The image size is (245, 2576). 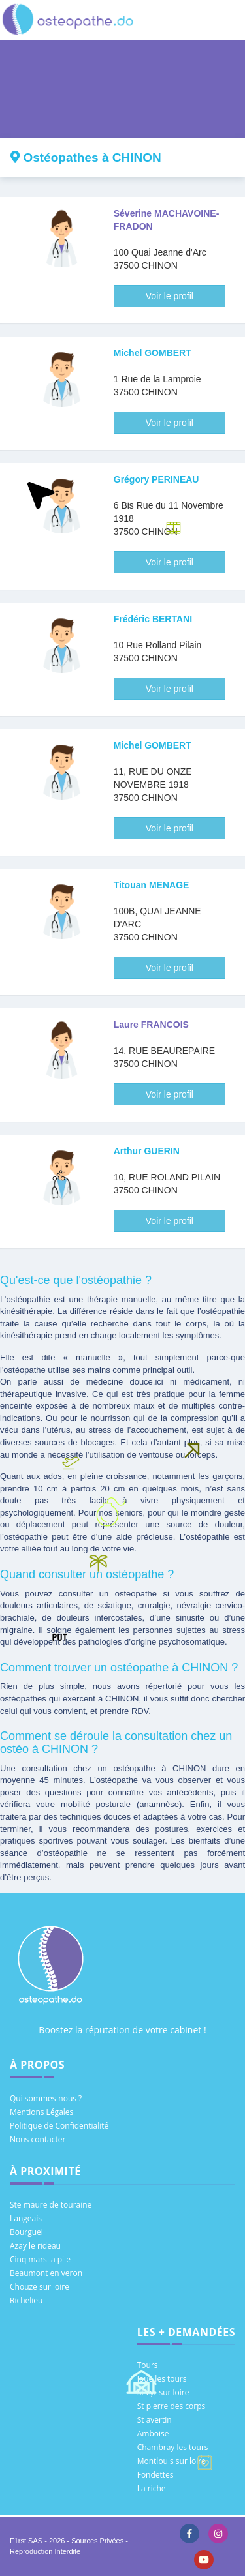 I want to click on access farm or agricultural settings, so click(x=141, y=2384).